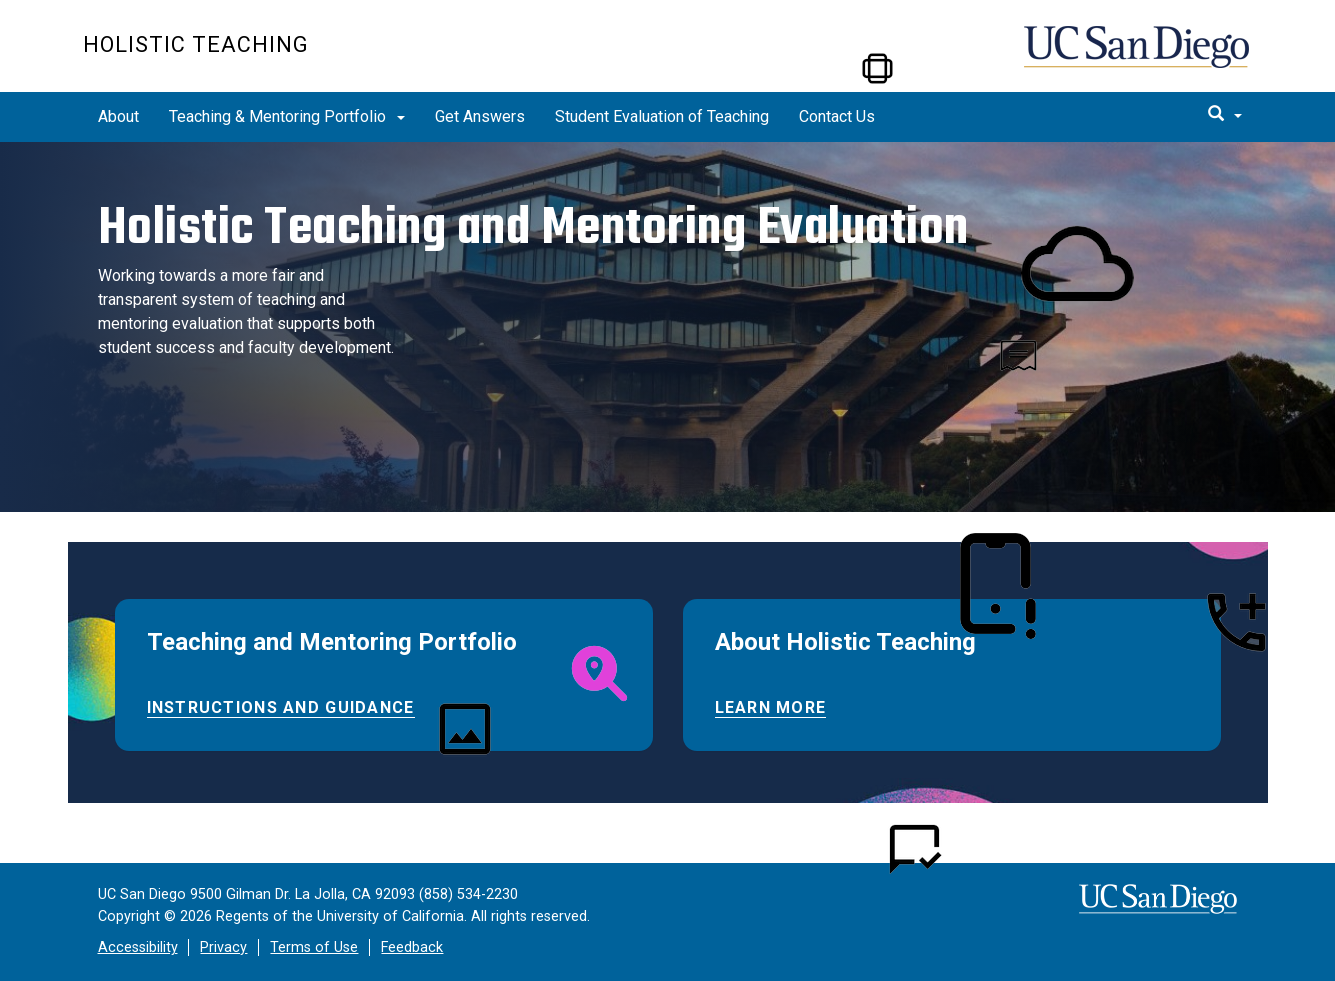 The image size is (1335, 981). What do you see at coordinates (995, 583) in the screenshot?
I see `mobile device error or warning` at bounding box center [995, 583].